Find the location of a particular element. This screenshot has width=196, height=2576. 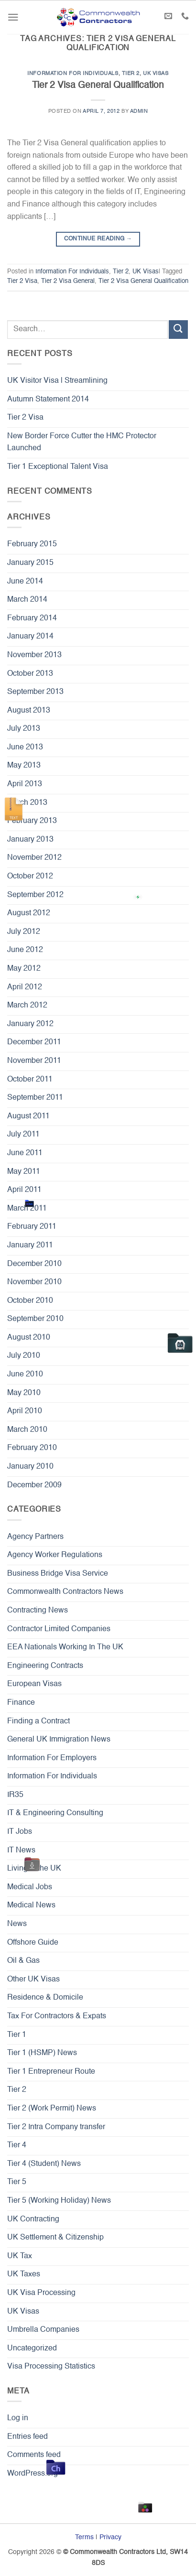

open julia programming language project folder is located at coordinates (145, 2507).